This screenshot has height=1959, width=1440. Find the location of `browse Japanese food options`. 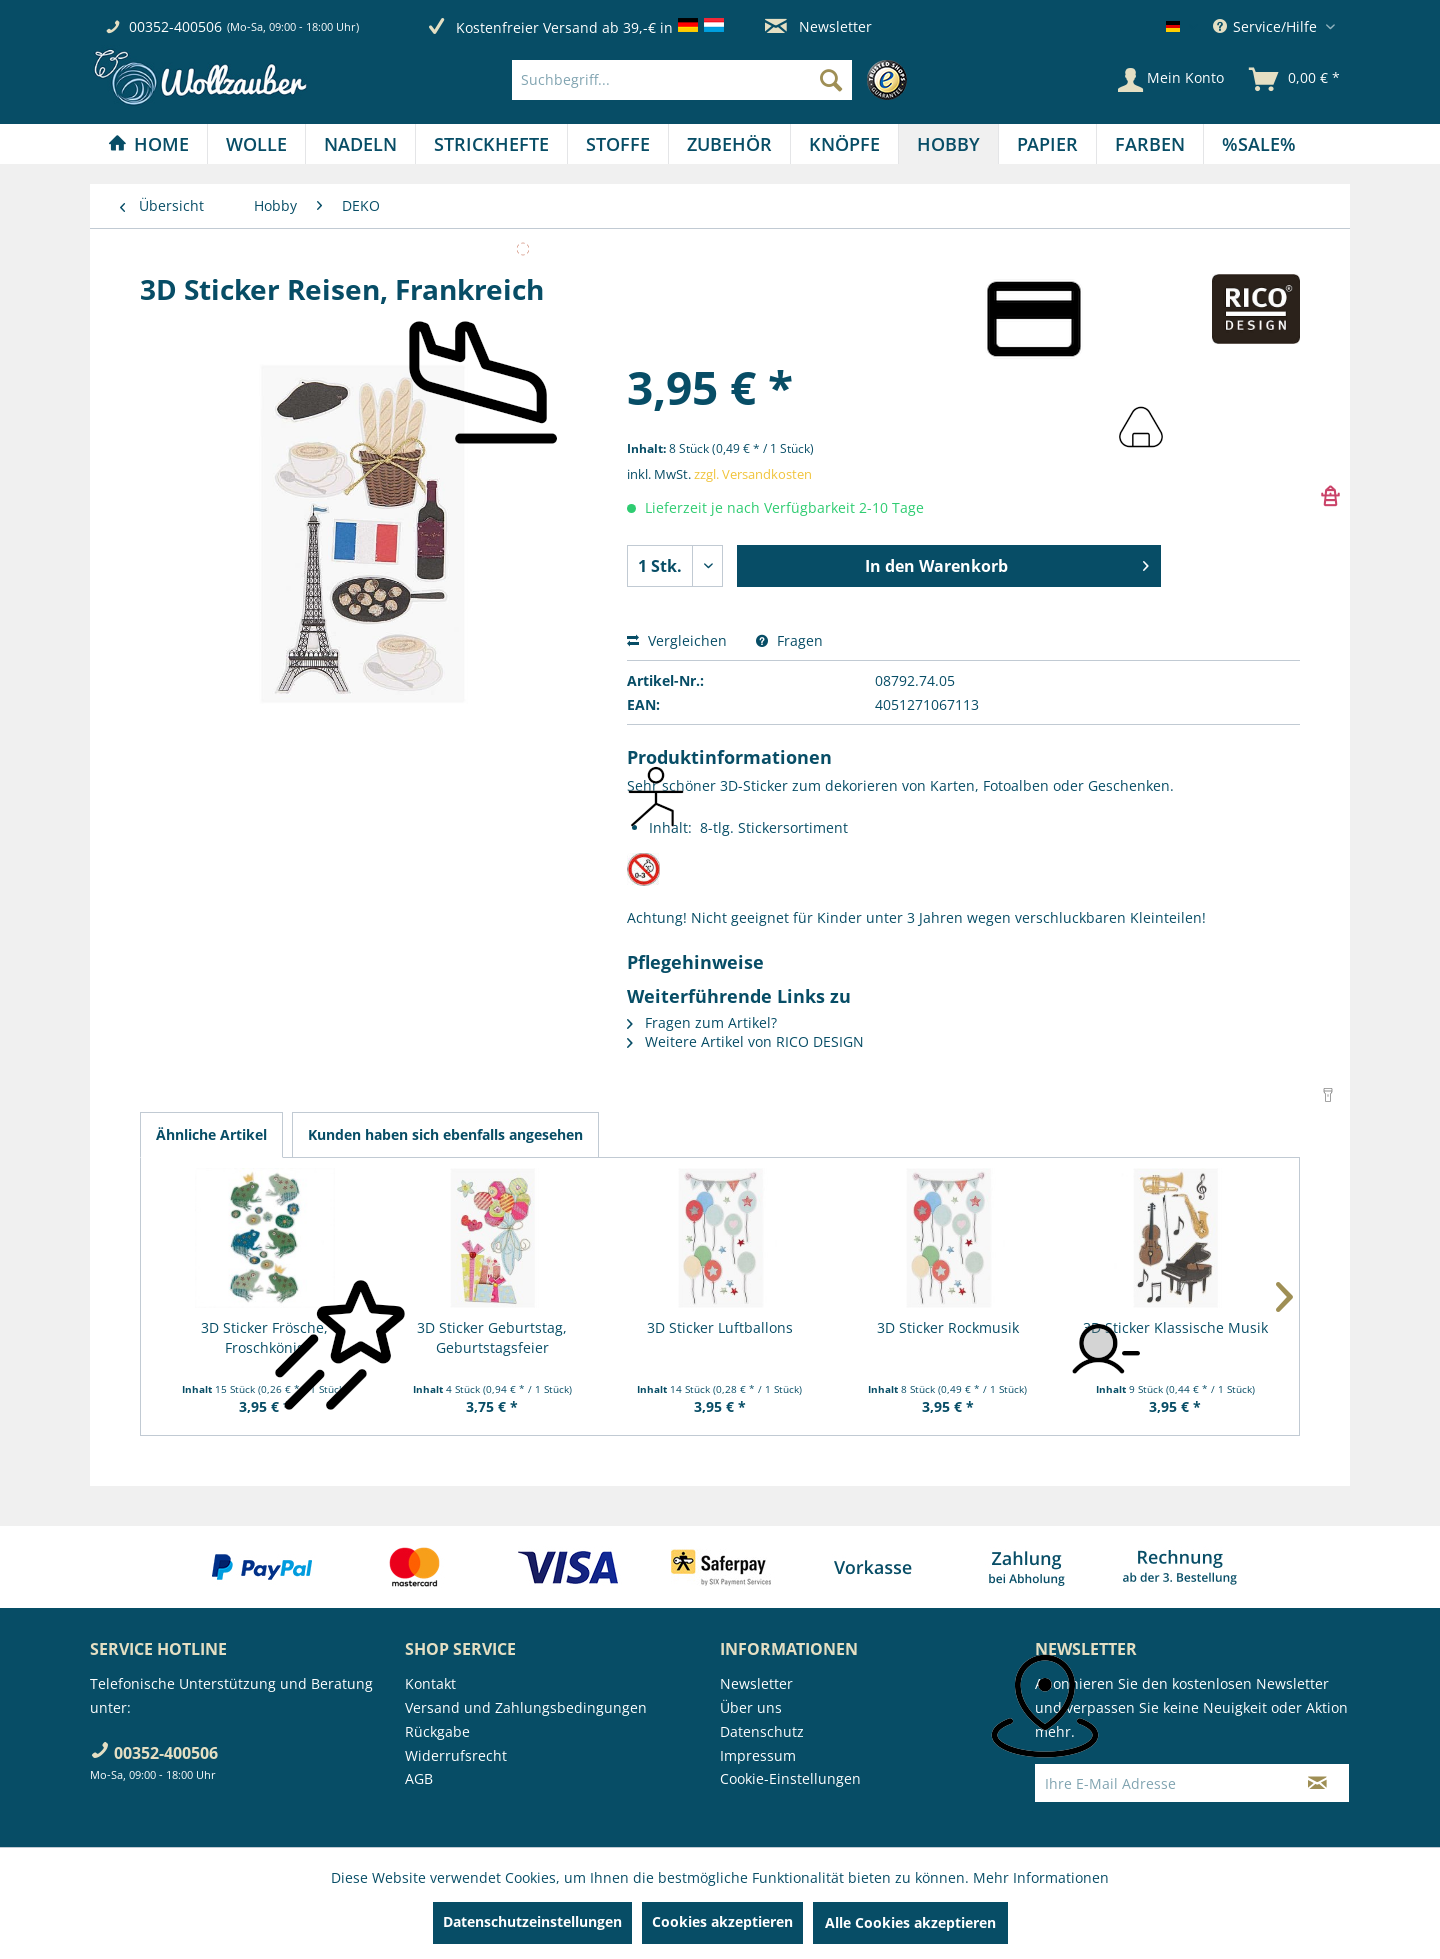

browse Japanese food options is located at coordinates (1141, 427).